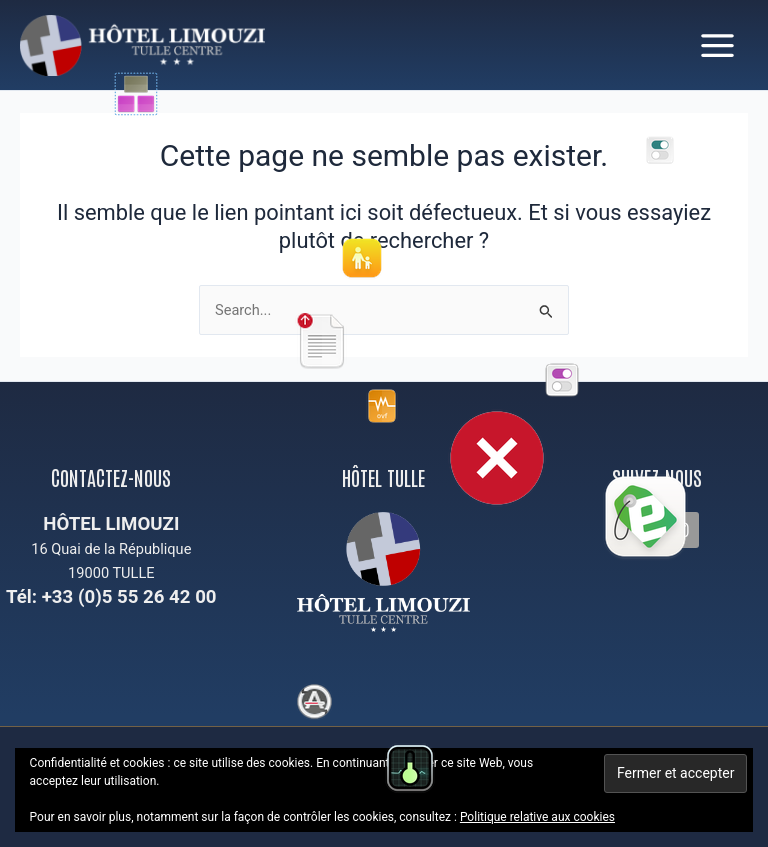 The height and width of the screenshot is (847, 768). Describe the element at coordinates (322, 341) in the screenshot. I see `send file via bluetooth` at that location.